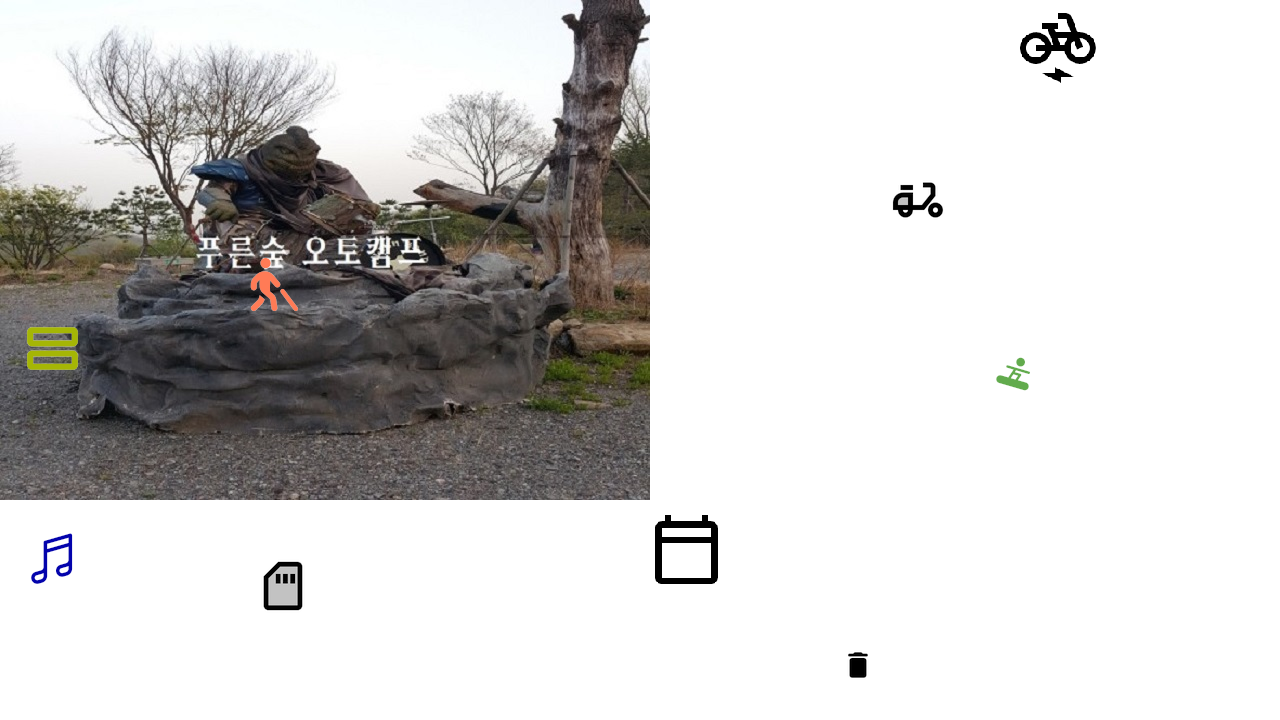 Image resolution: width=1280 pixels, height=720 pixels. I want to click on access snowboarding or winter sports features, so click(1015, 374).